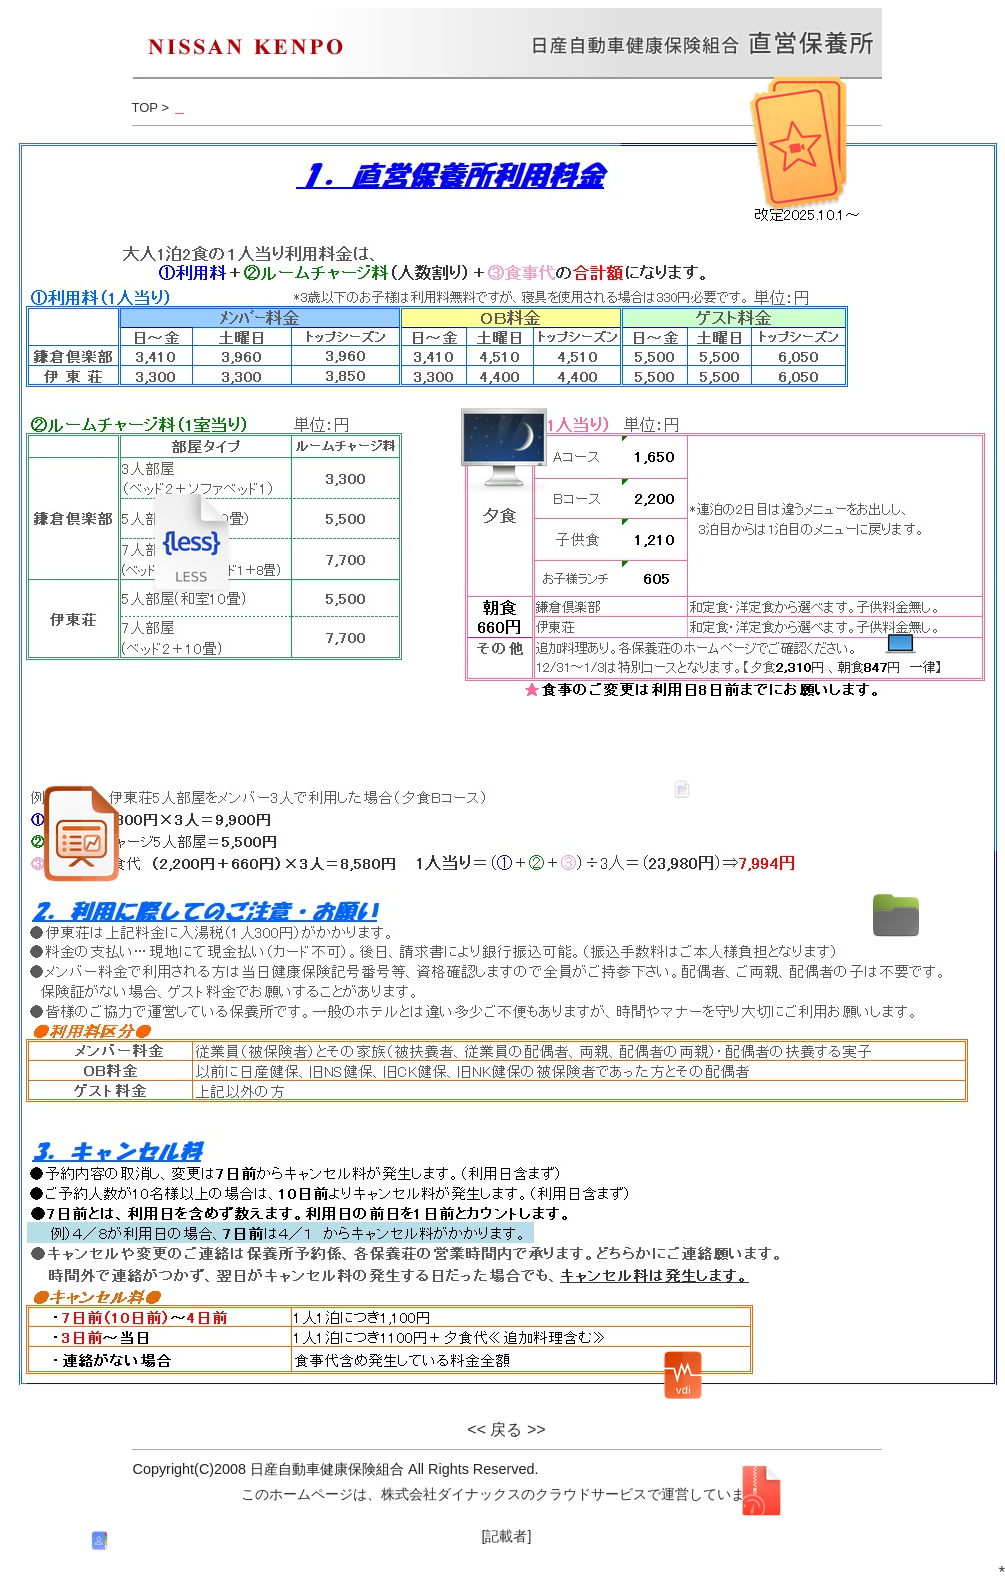  I want to click on represents this macbook pro device in system settings, so click(900, 641).